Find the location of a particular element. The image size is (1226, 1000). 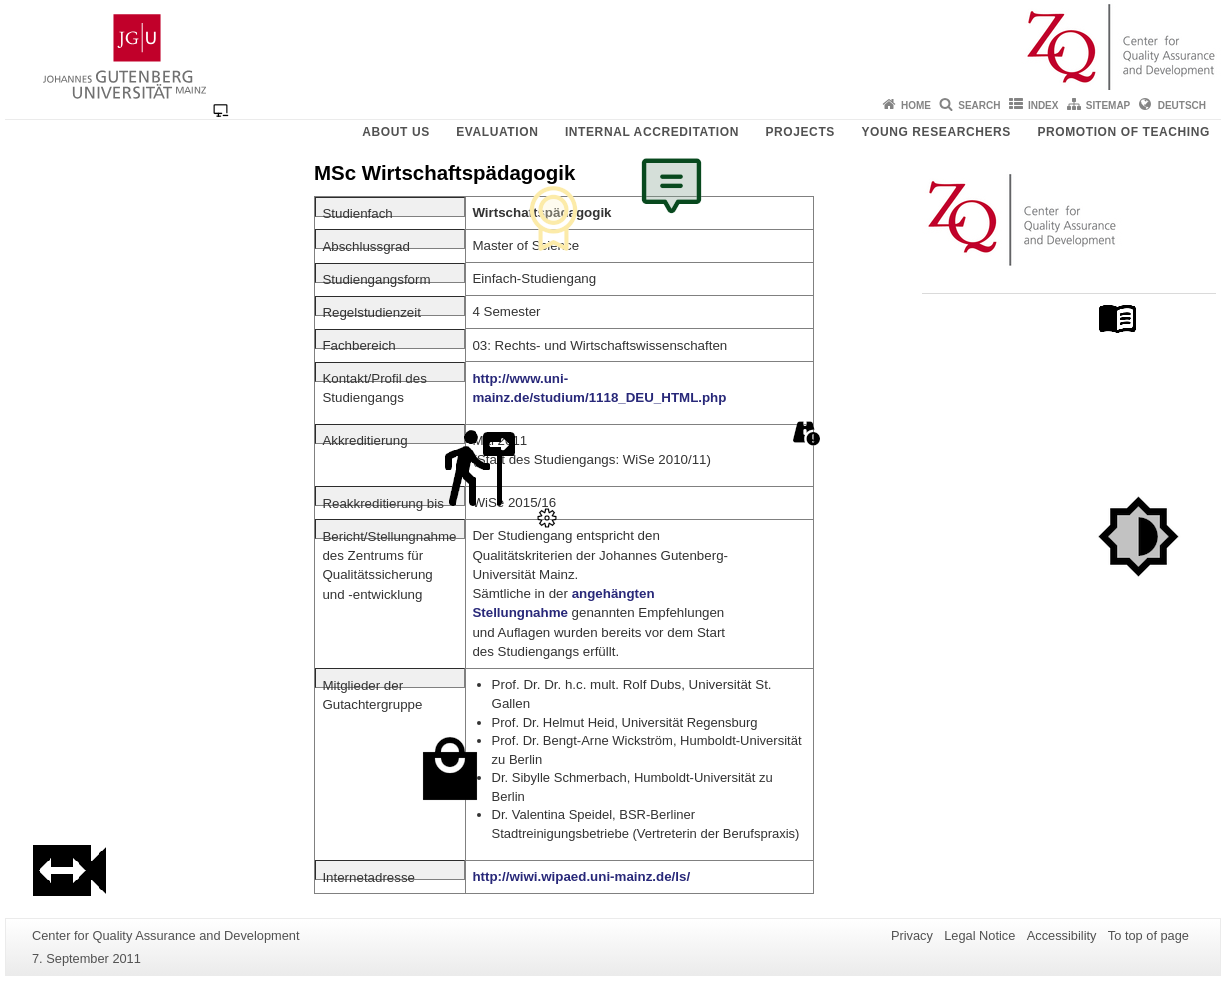

view achievements or awards is located at coordinates (553, 218).